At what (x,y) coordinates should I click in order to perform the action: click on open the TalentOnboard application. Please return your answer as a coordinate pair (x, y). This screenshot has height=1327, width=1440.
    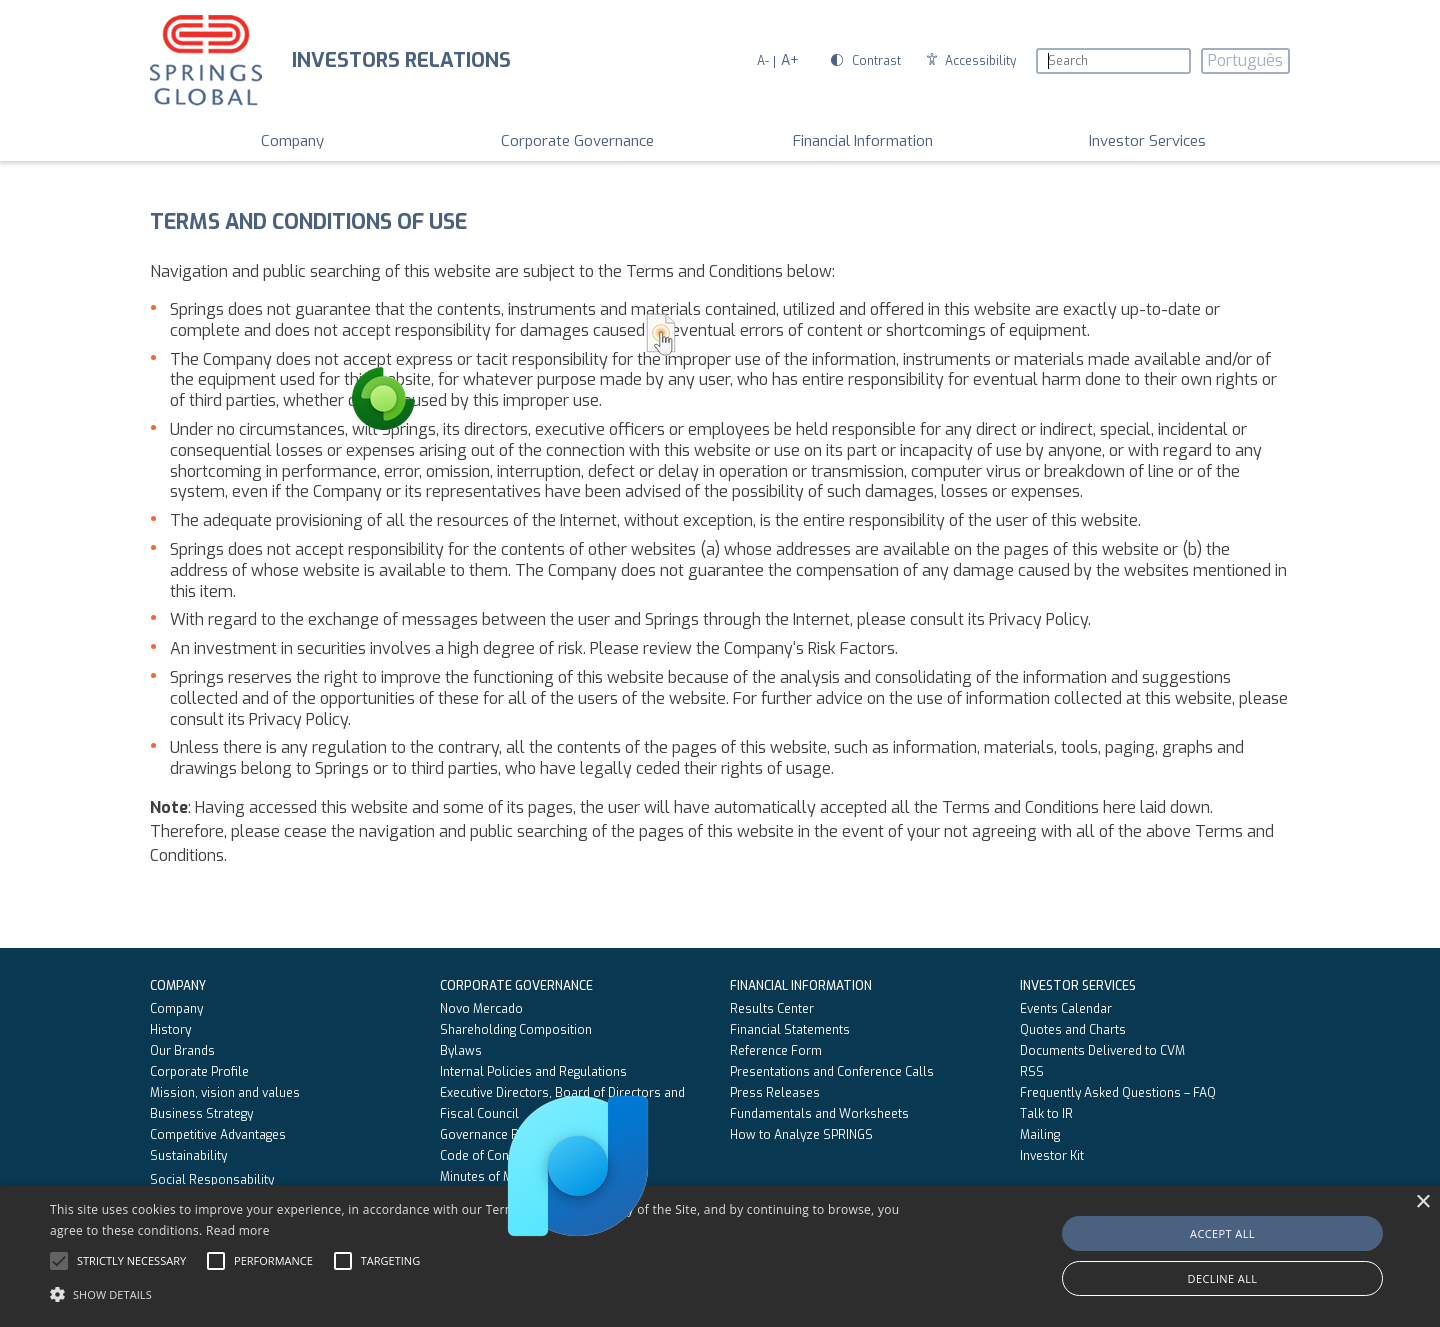
    Looking at the image, I should click on (578, 1166).